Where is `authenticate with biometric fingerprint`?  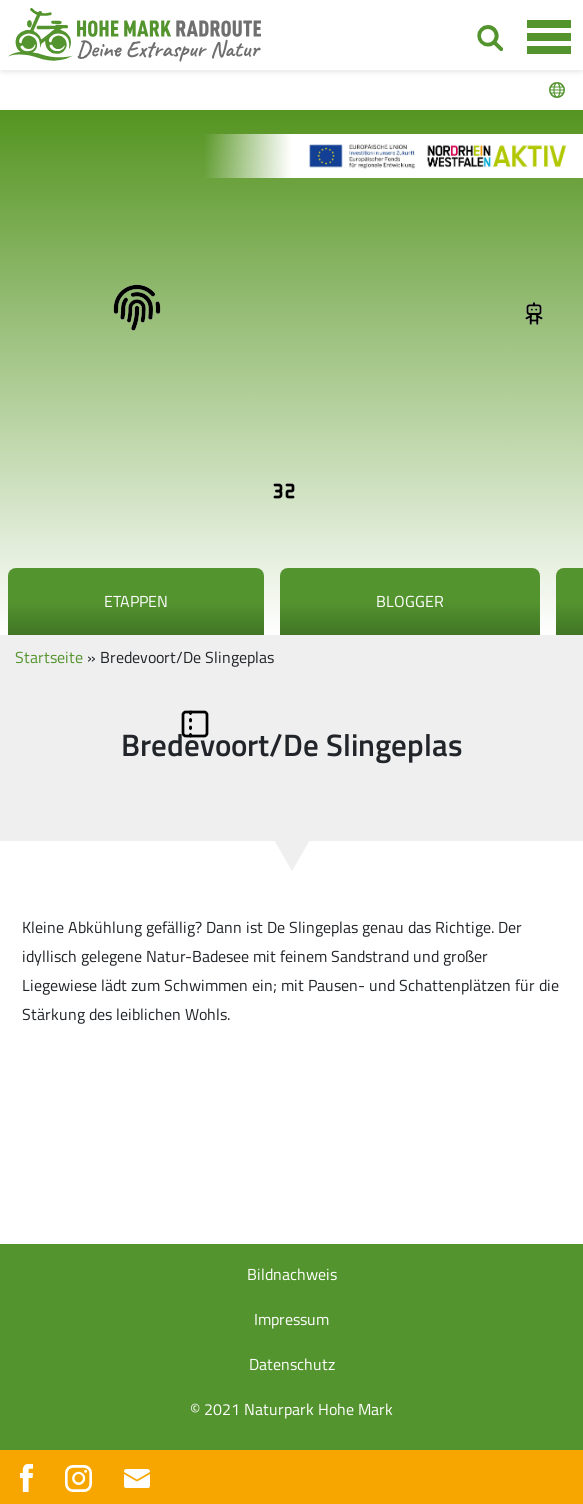
authenticate with biometric fingerprint is located at coordinates (137, 308).